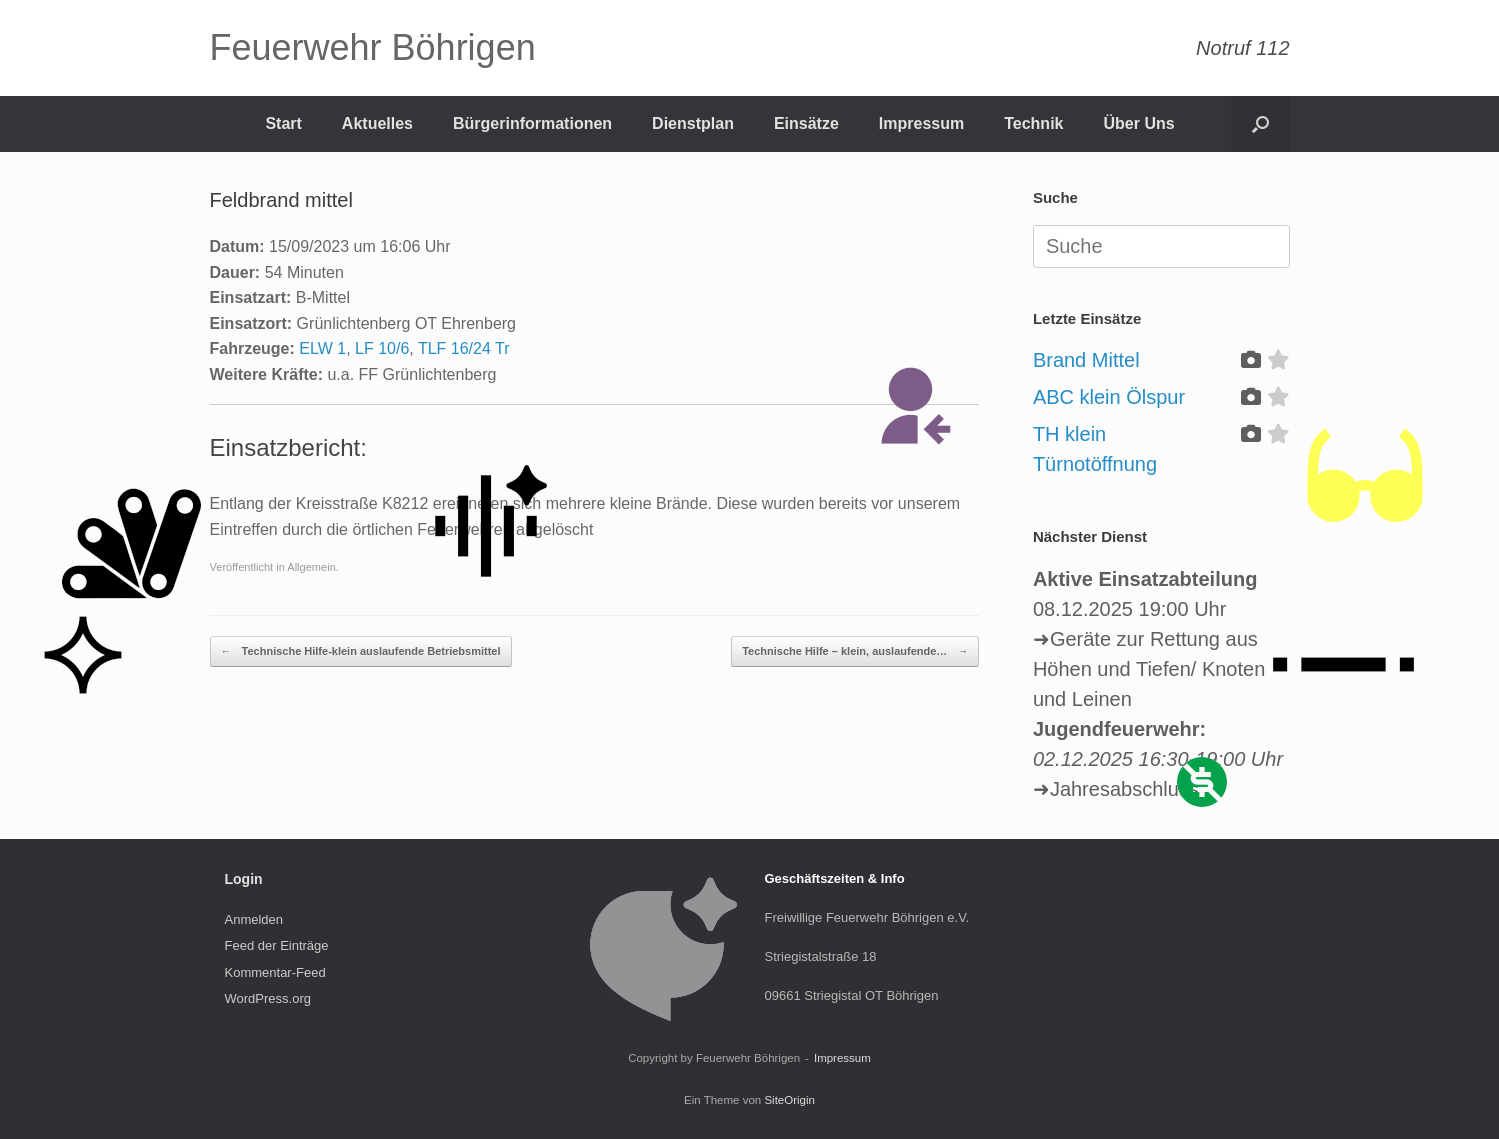  What do you see at coordinates (657, 951) in the screenshot?
I see `start a conversation with AI assistant` at bounding box center [657, 951].